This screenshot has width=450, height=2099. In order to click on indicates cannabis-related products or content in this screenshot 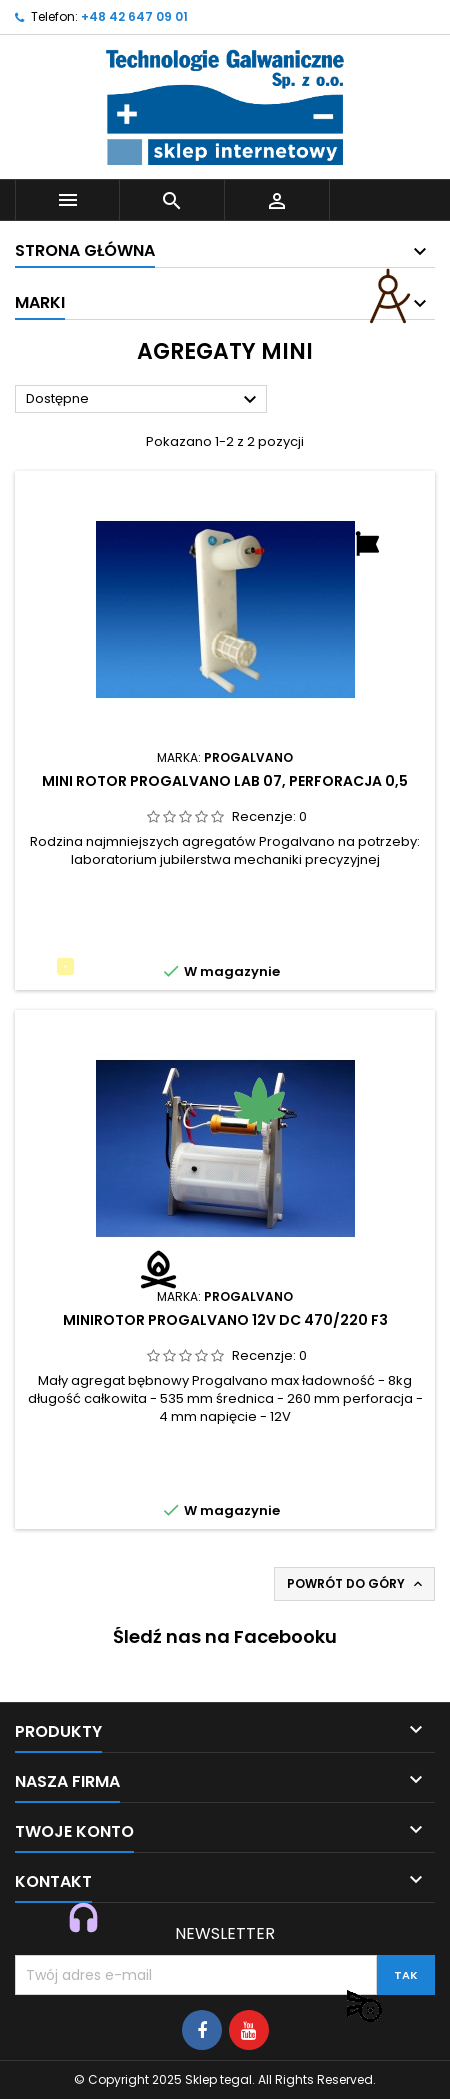, I will do `click(259, 1104)`.